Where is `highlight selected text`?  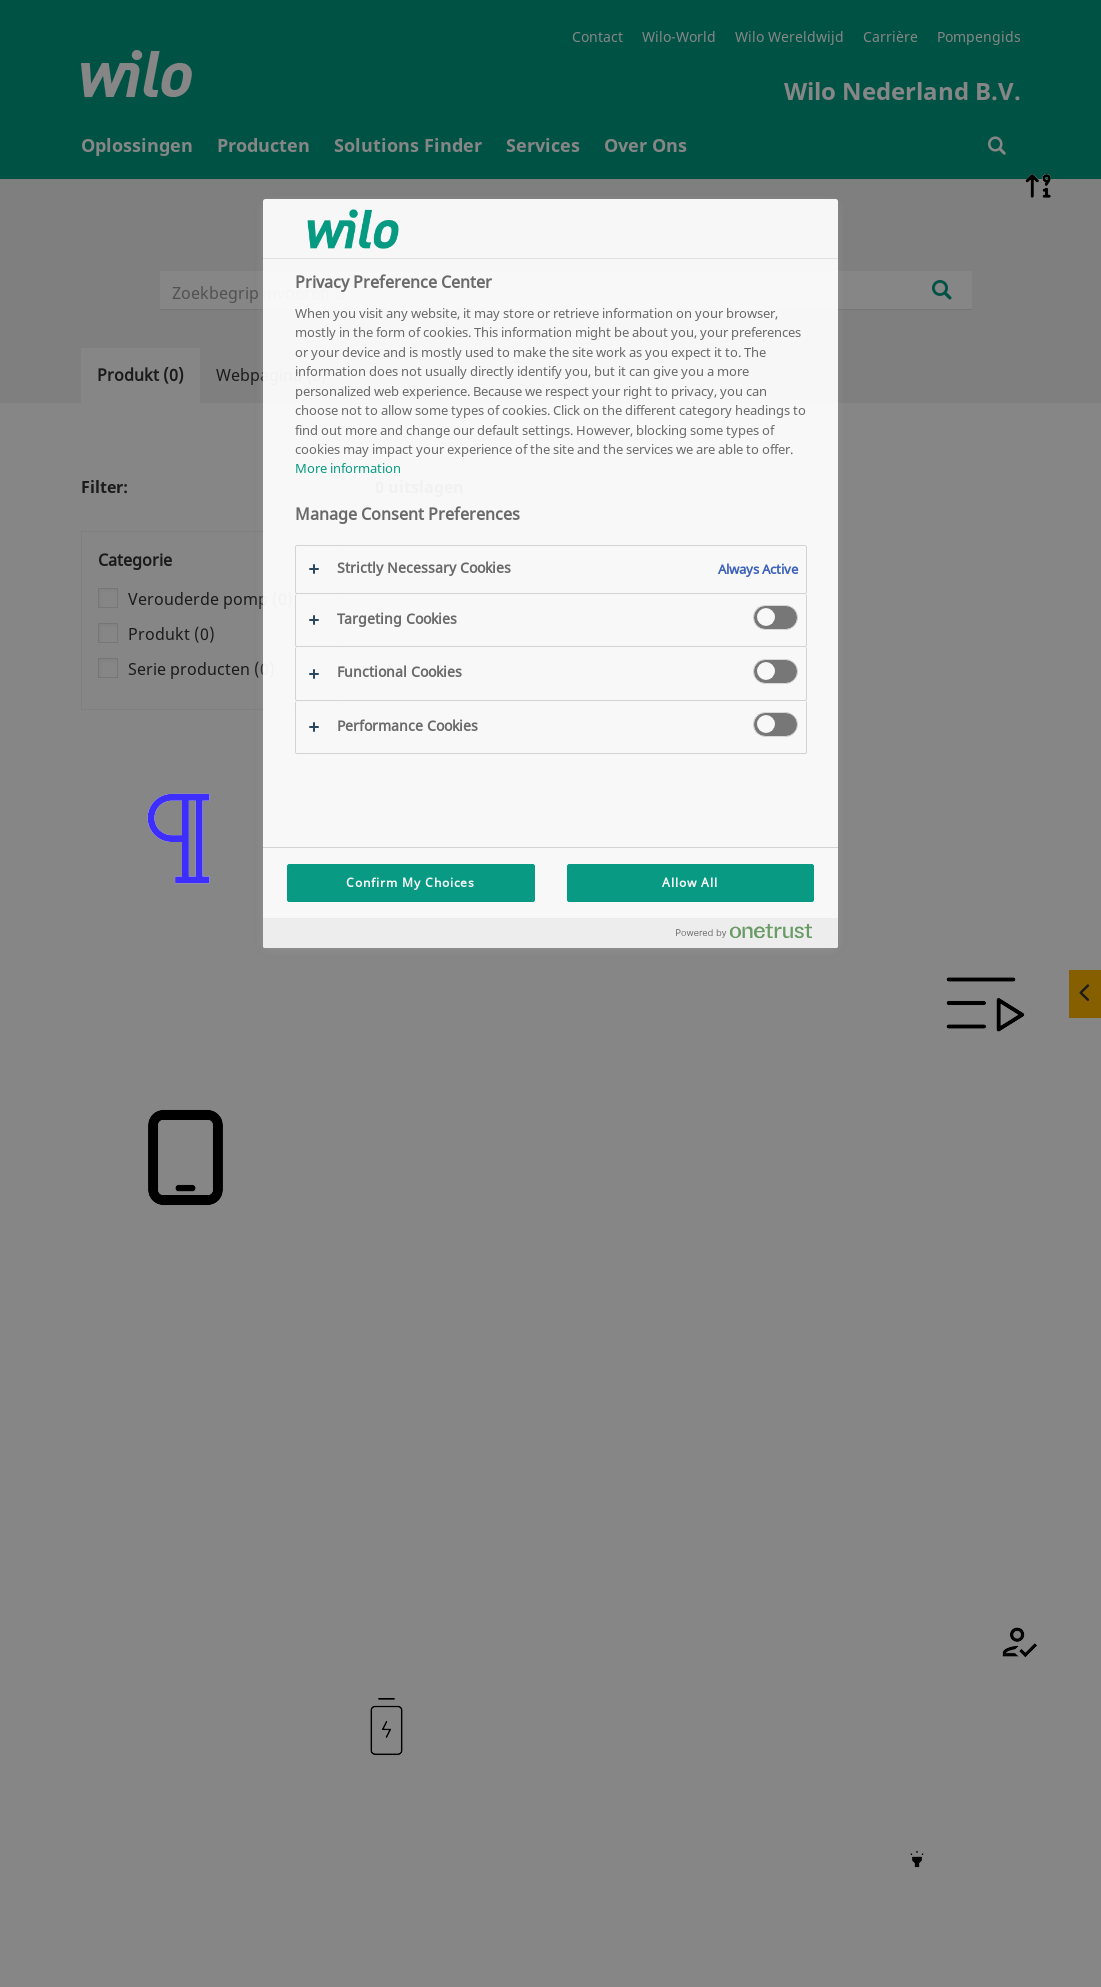
highlight selected text is located at coordinates (917, 1859).